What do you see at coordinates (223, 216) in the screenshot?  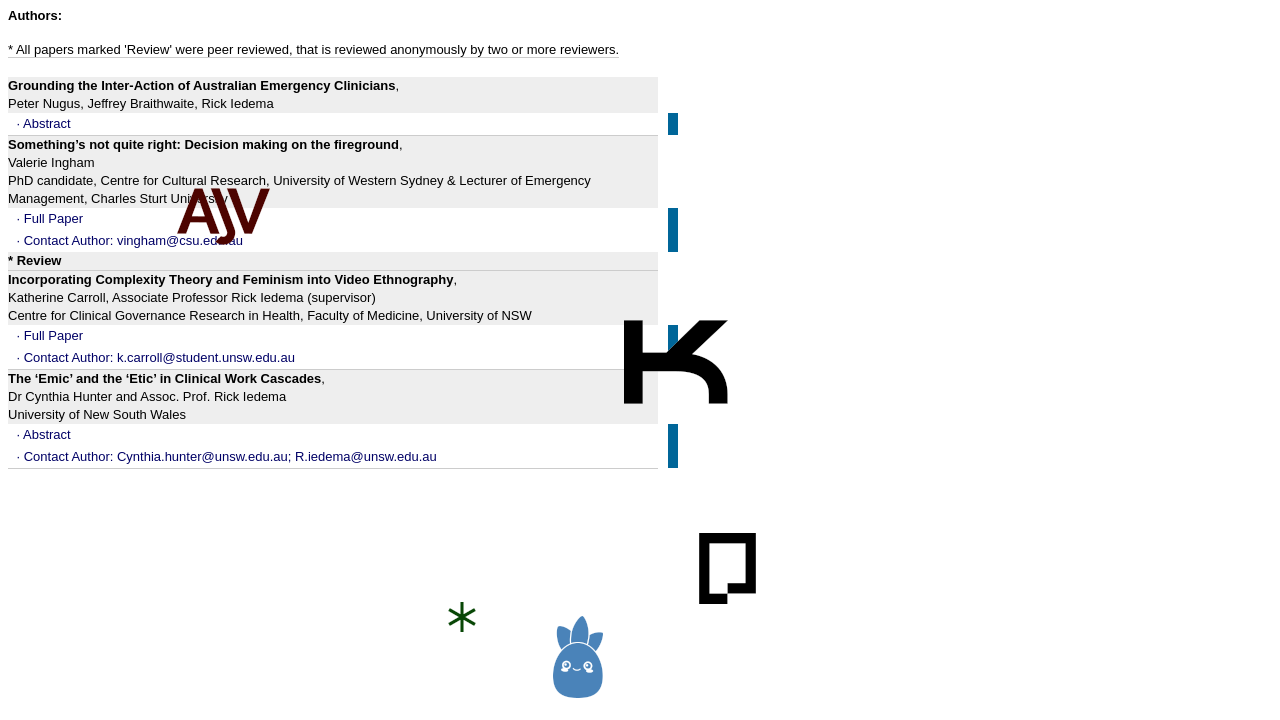 I see `ajv json schema validator logo` at bounding box center [223, 216].